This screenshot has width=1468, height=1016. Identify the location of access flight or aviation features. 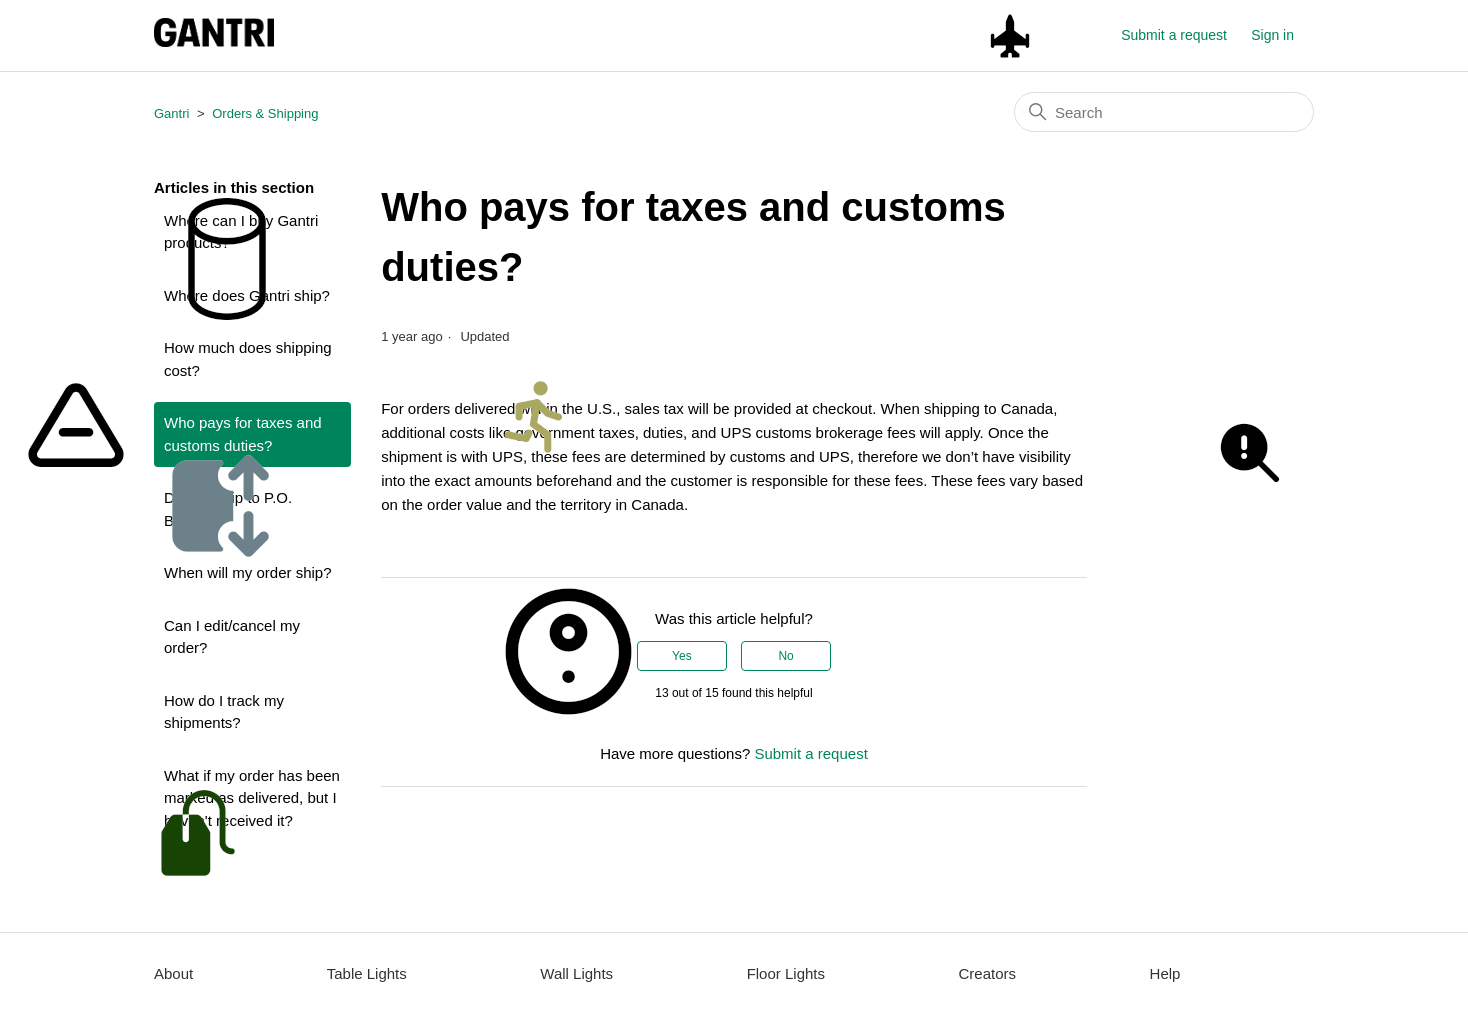
(1010, 36).